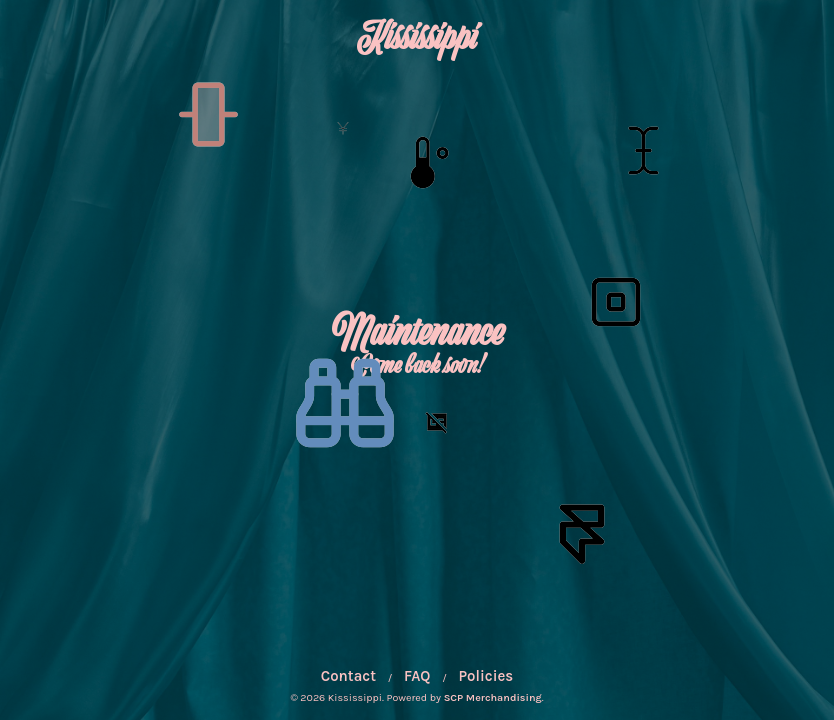 This screenshot has height=720, width=834. I want to click on stop media playback, so click(616, 302).